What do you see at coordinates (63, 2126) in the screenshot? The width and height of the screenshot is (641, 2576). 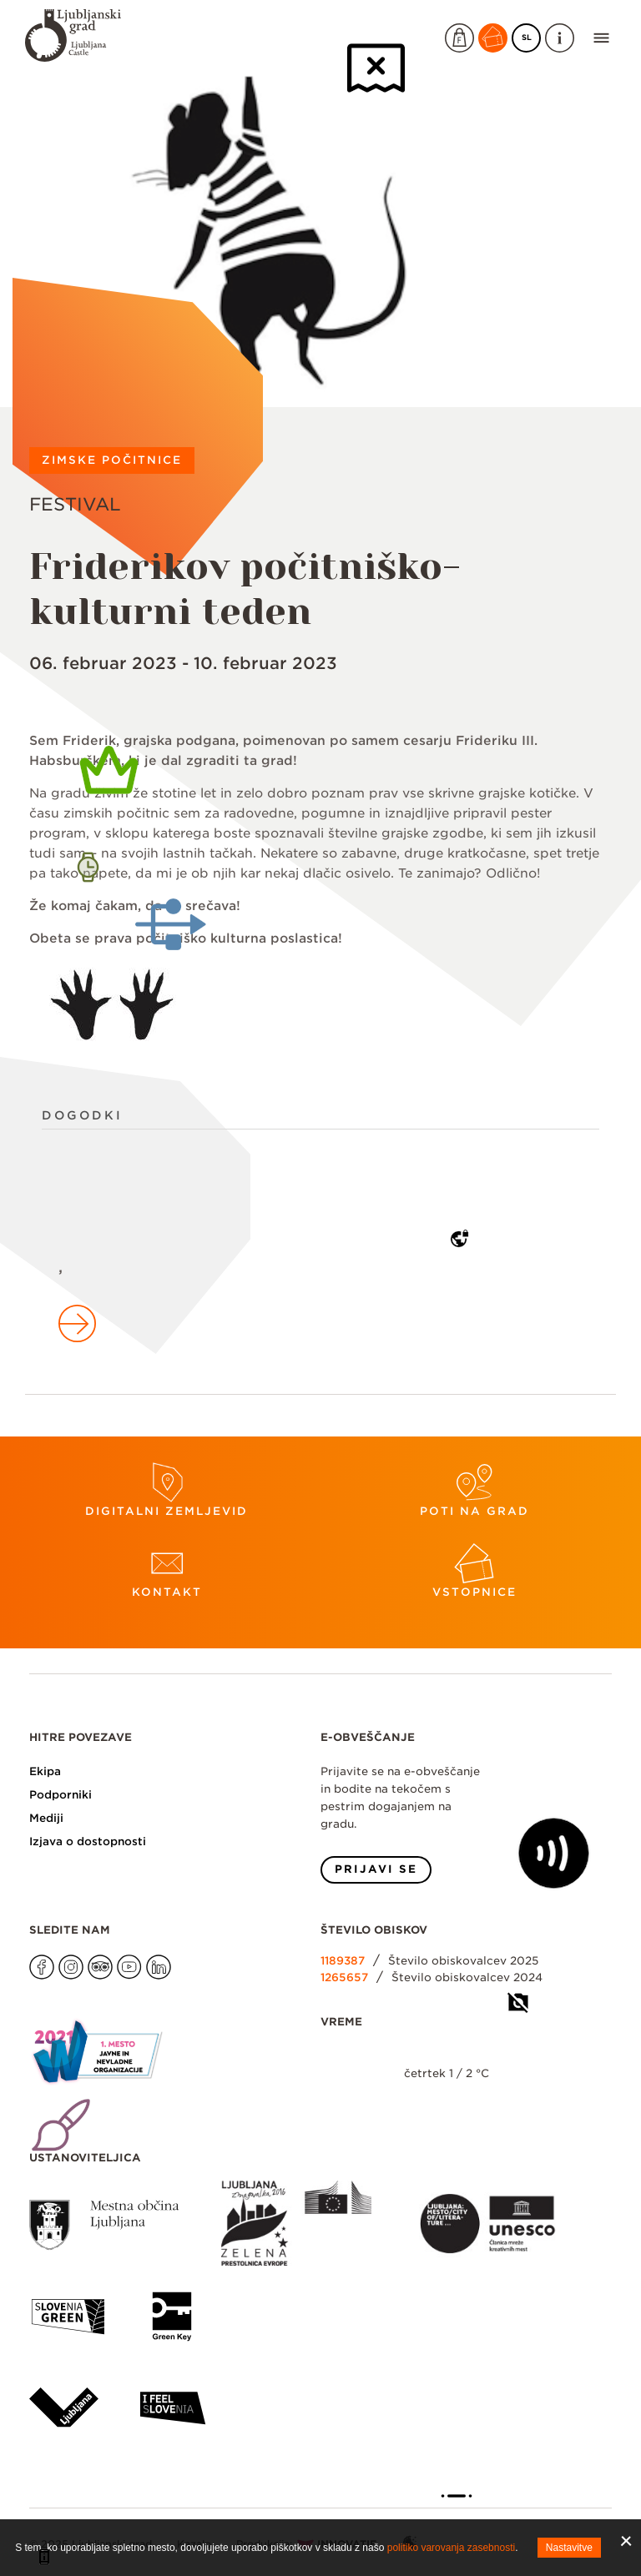 I see `access drawing or painting tools` at bounding box center [63, 2126].